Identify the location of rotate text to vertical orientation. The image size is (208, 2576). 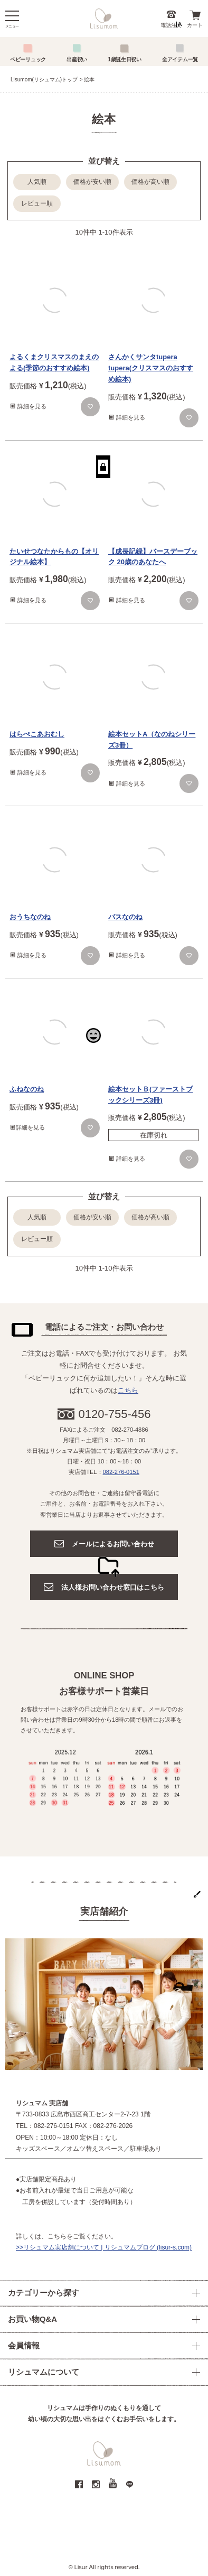
(178, 24).